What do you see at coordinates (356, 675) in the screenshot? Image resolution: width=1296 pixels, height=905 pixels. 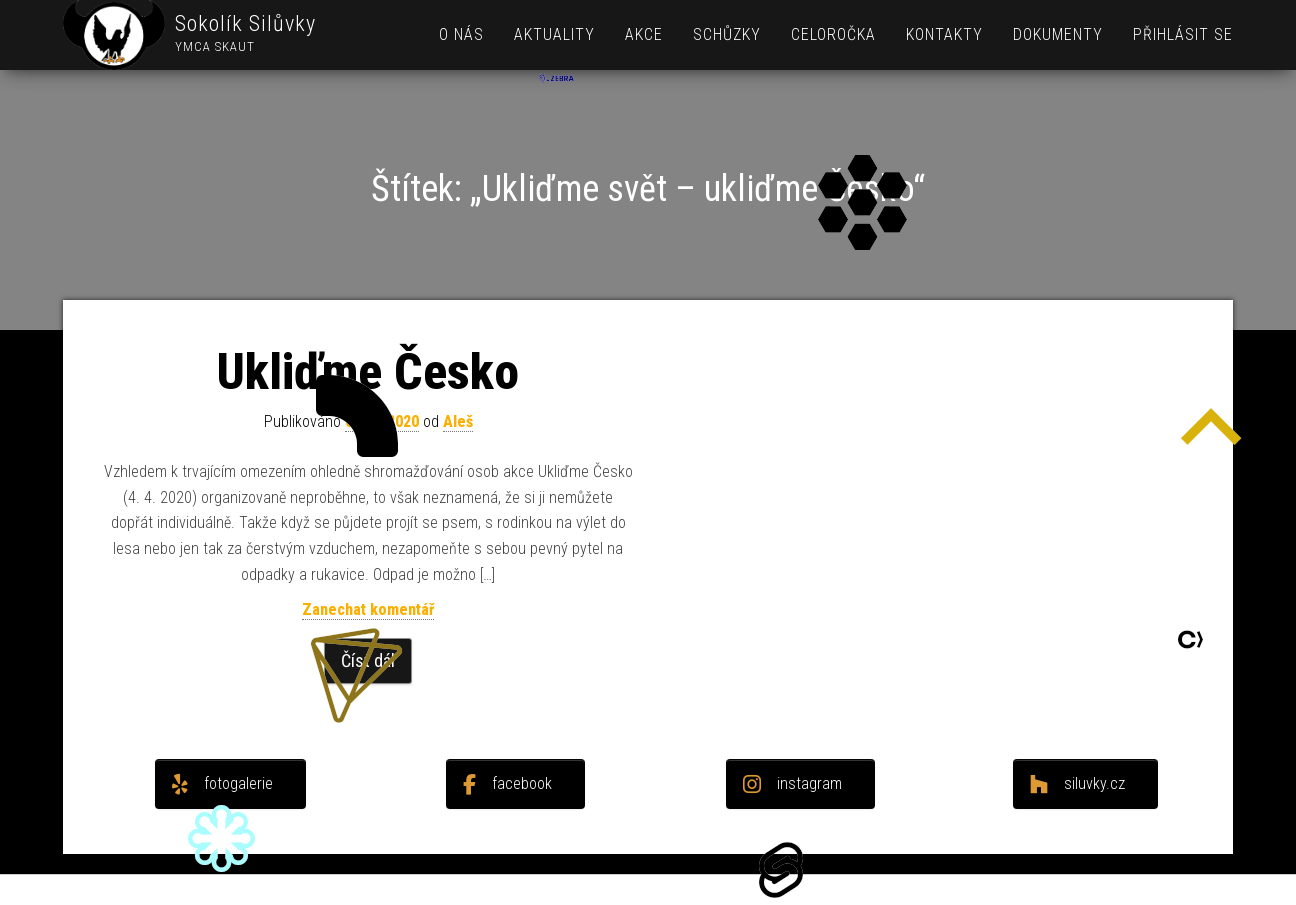 I see `pushed app logo` at bounding box center [356, 675].